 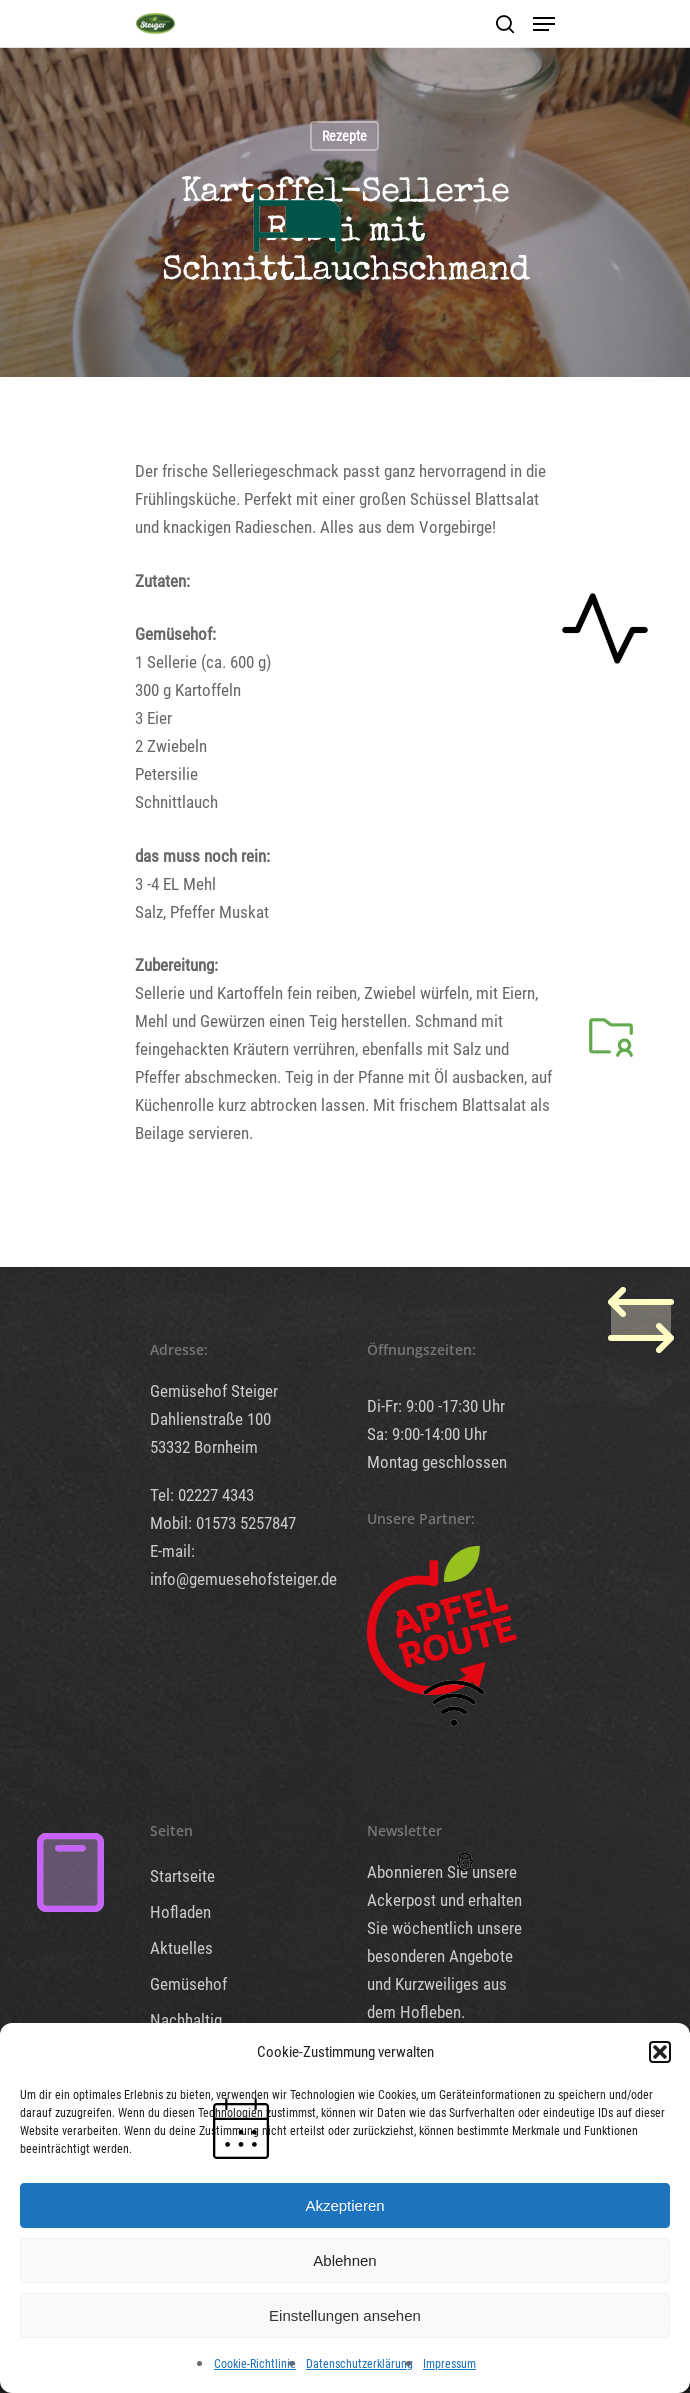 I want to click on swap or exchange items, so click(x=641, y=1320).